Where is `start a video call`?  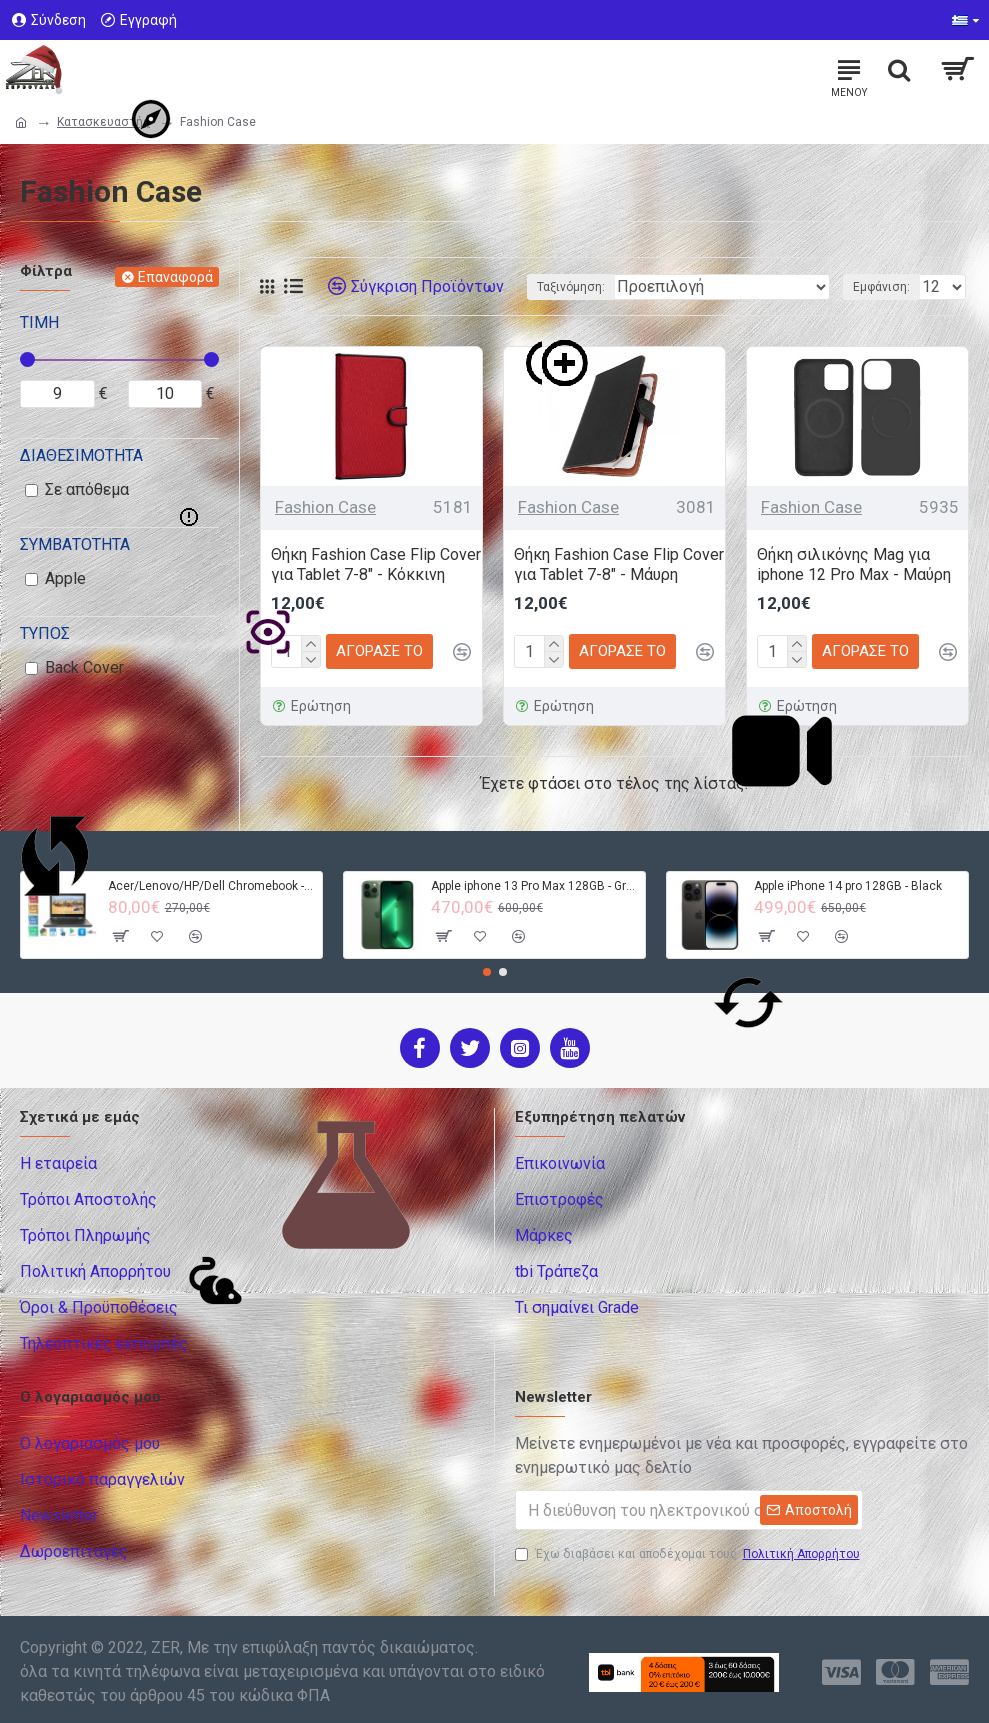
start a video call is located at coordinates (782, 751).